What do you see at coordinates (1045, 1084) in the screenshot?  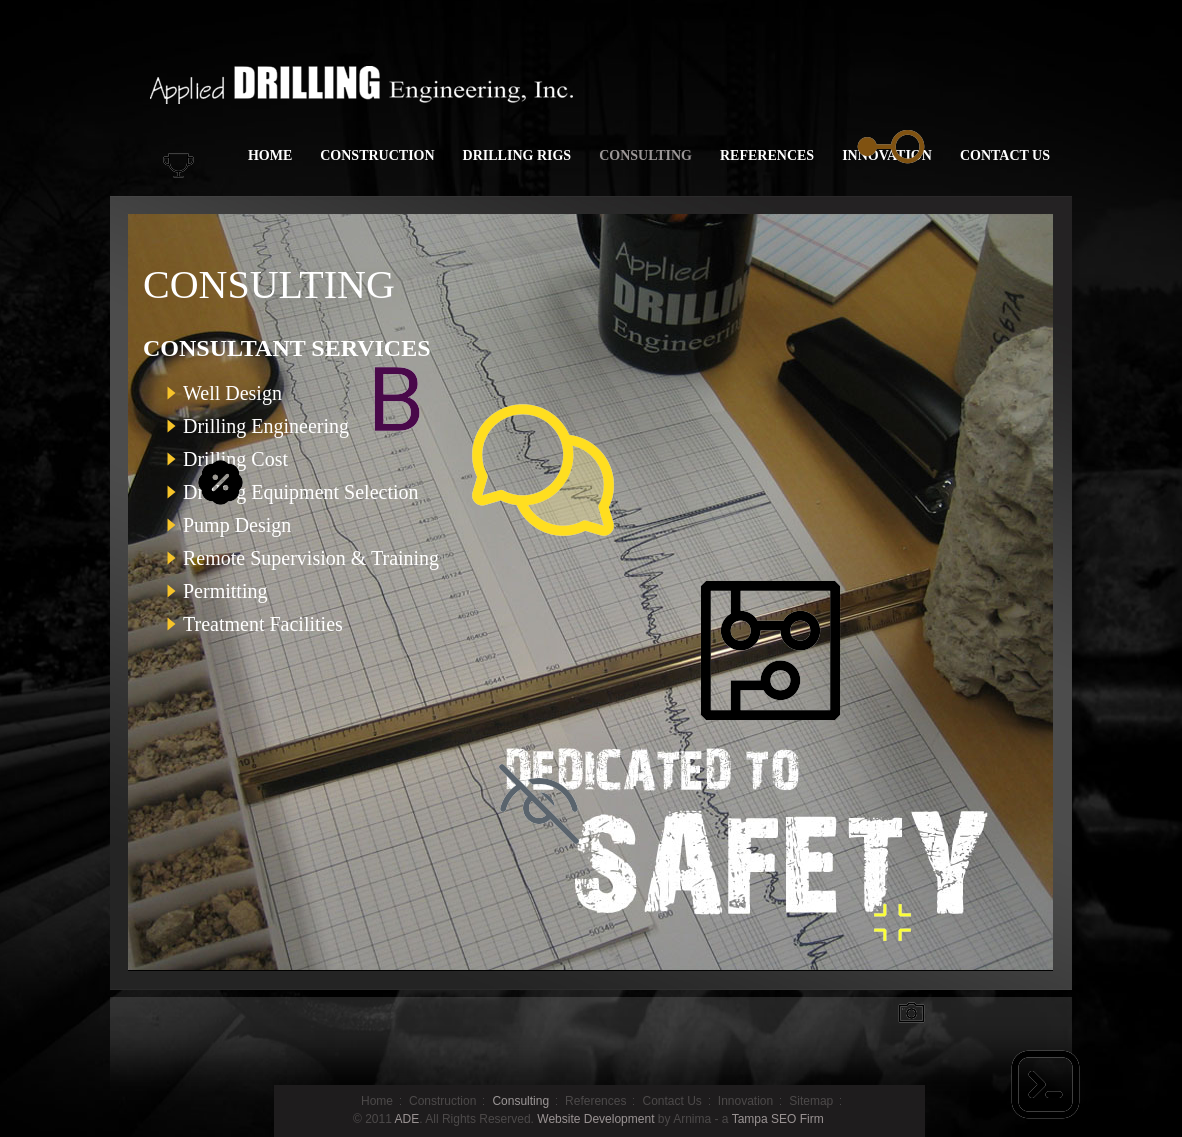 I see `tabler icons brand logo` at bounding box center [1045, 1084].